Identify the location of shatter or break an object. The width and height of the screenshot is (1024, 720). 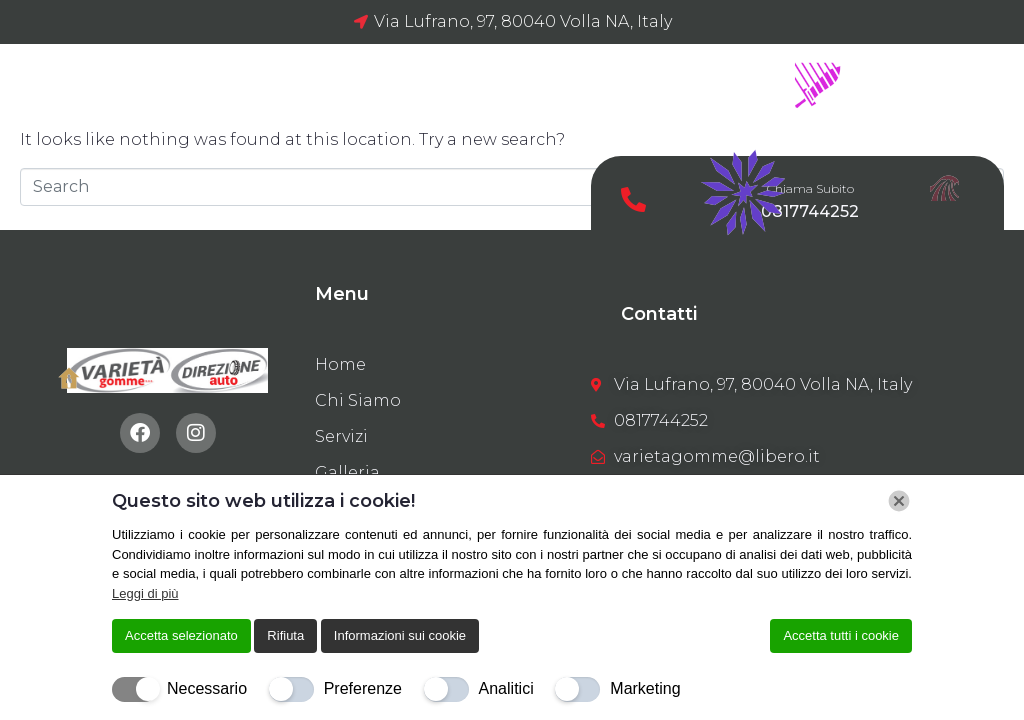
(743, 192).